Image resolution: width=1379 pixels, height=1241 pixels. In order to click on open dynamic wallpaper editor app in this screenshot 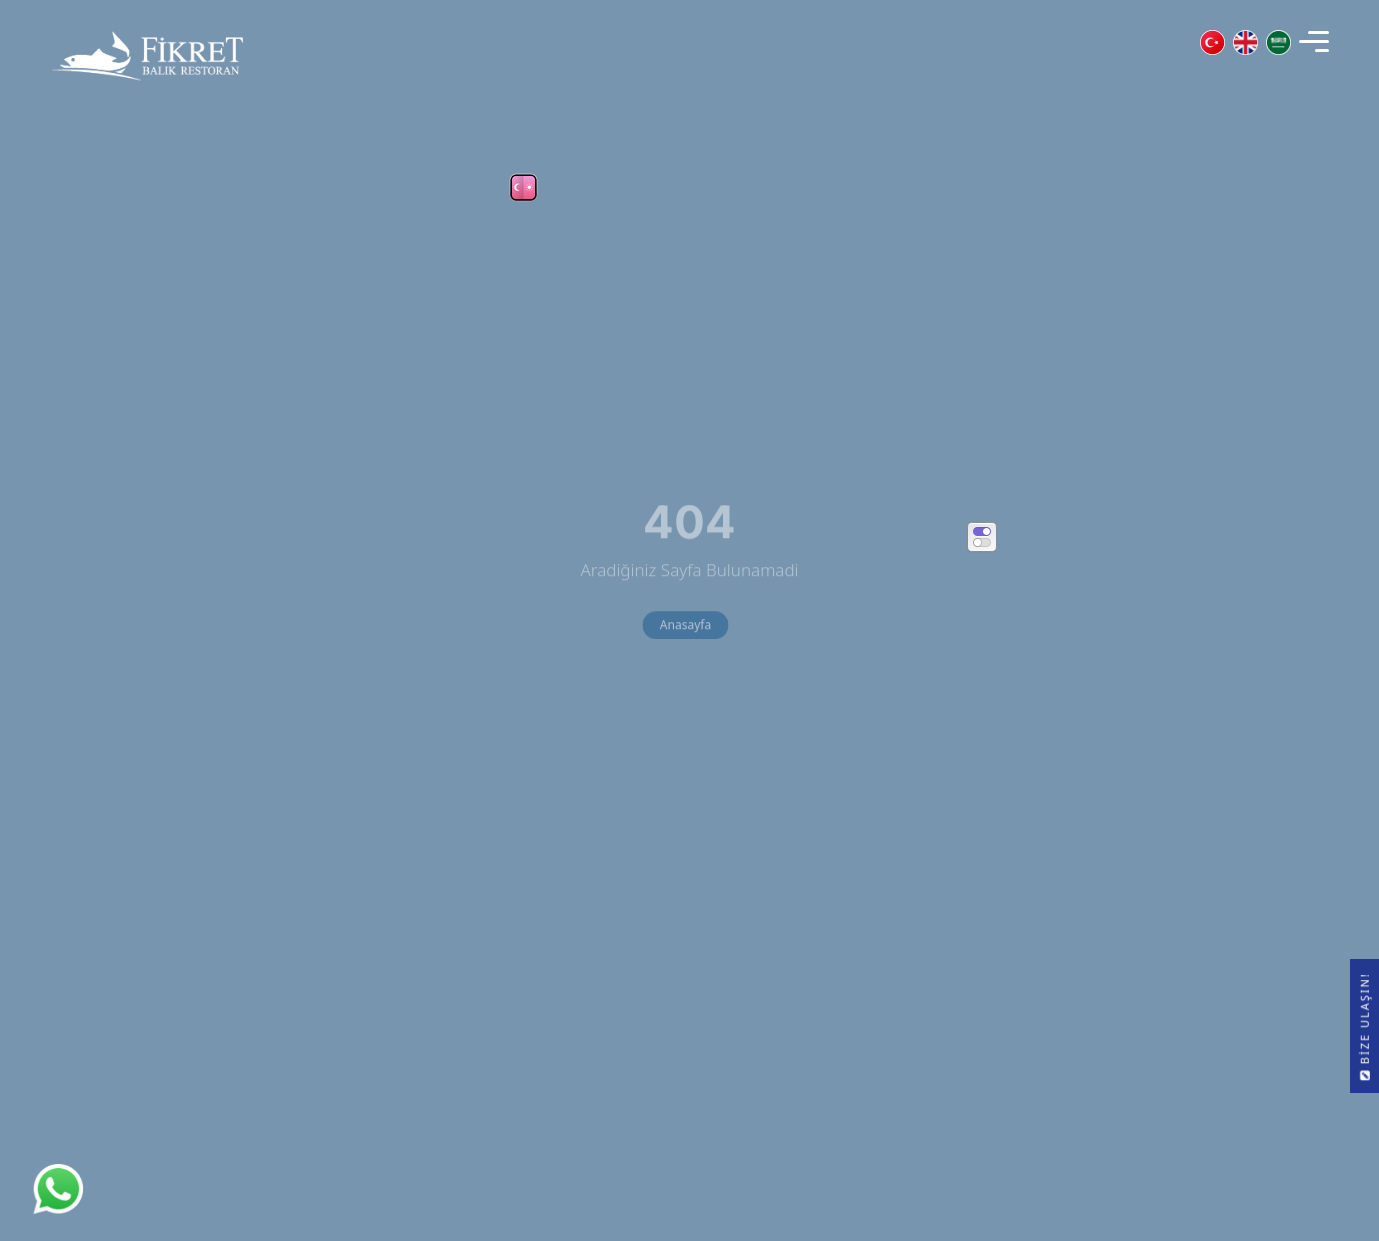, I will do `click(523, 187)`.